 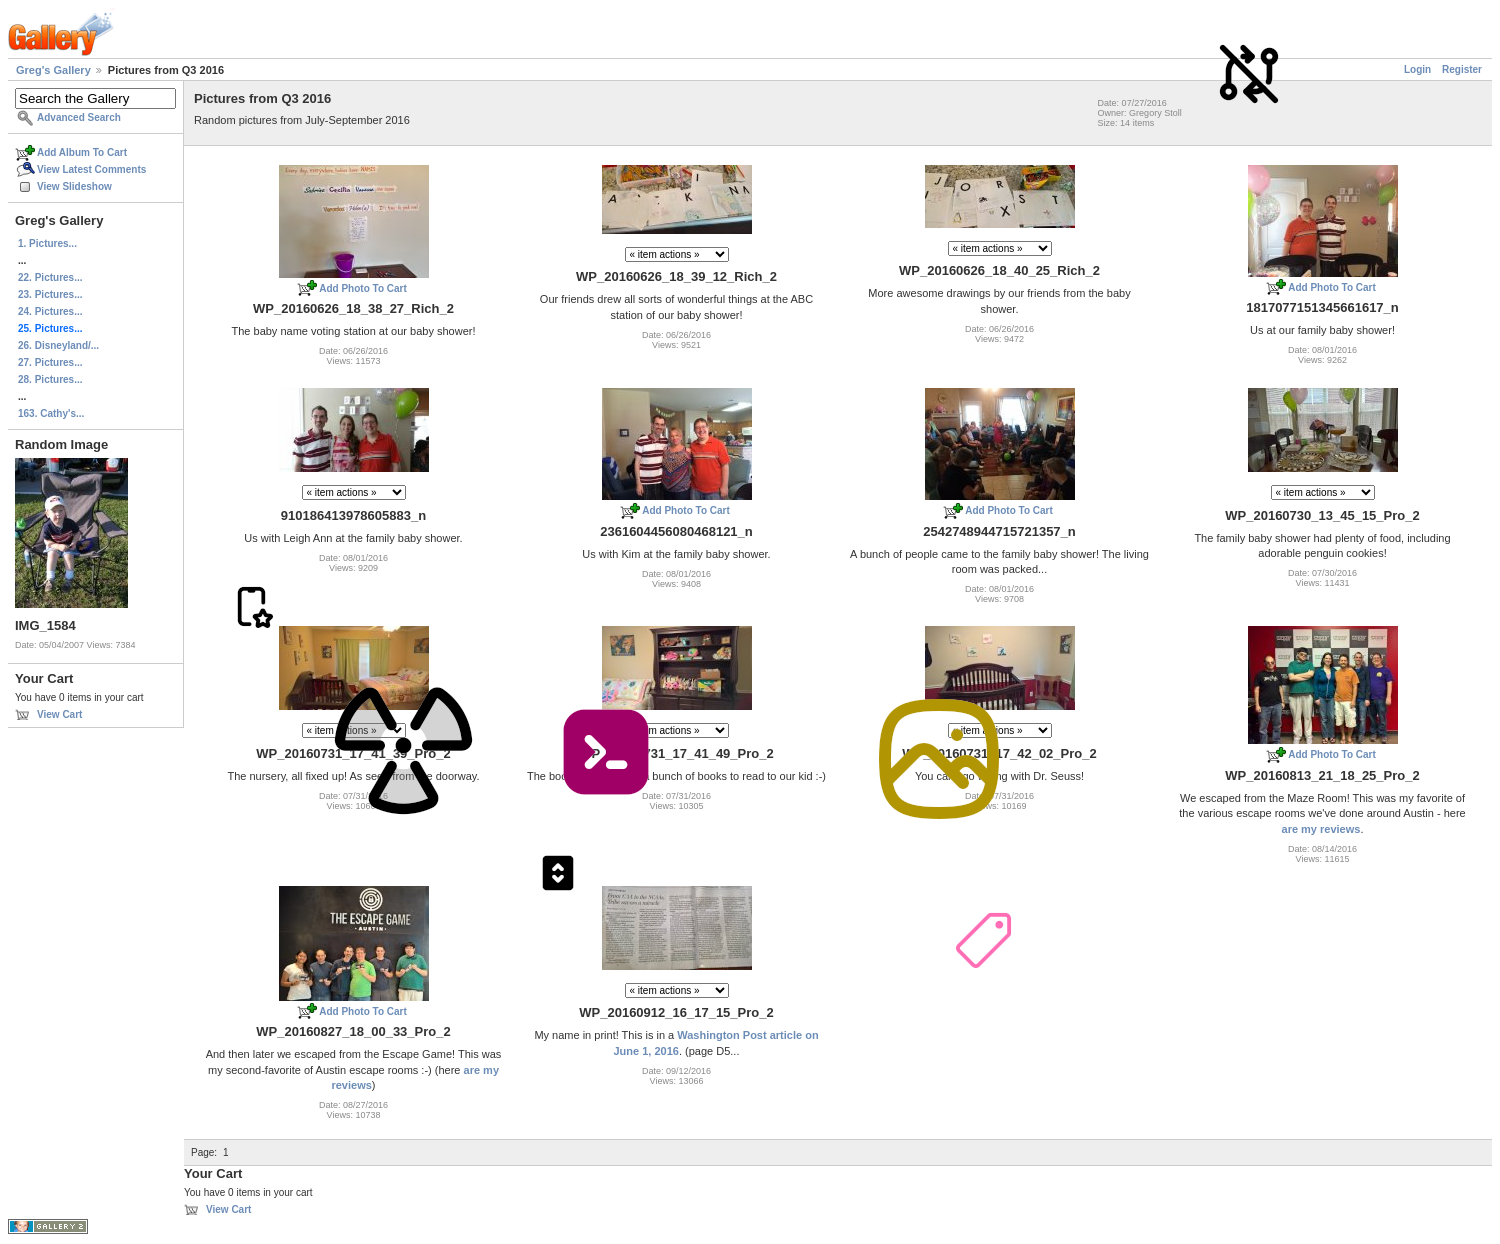 What do you see at coordinates (606, 752) in the screenshot?
I see `tabler icons brand logo` at bounding box center [606, 752].